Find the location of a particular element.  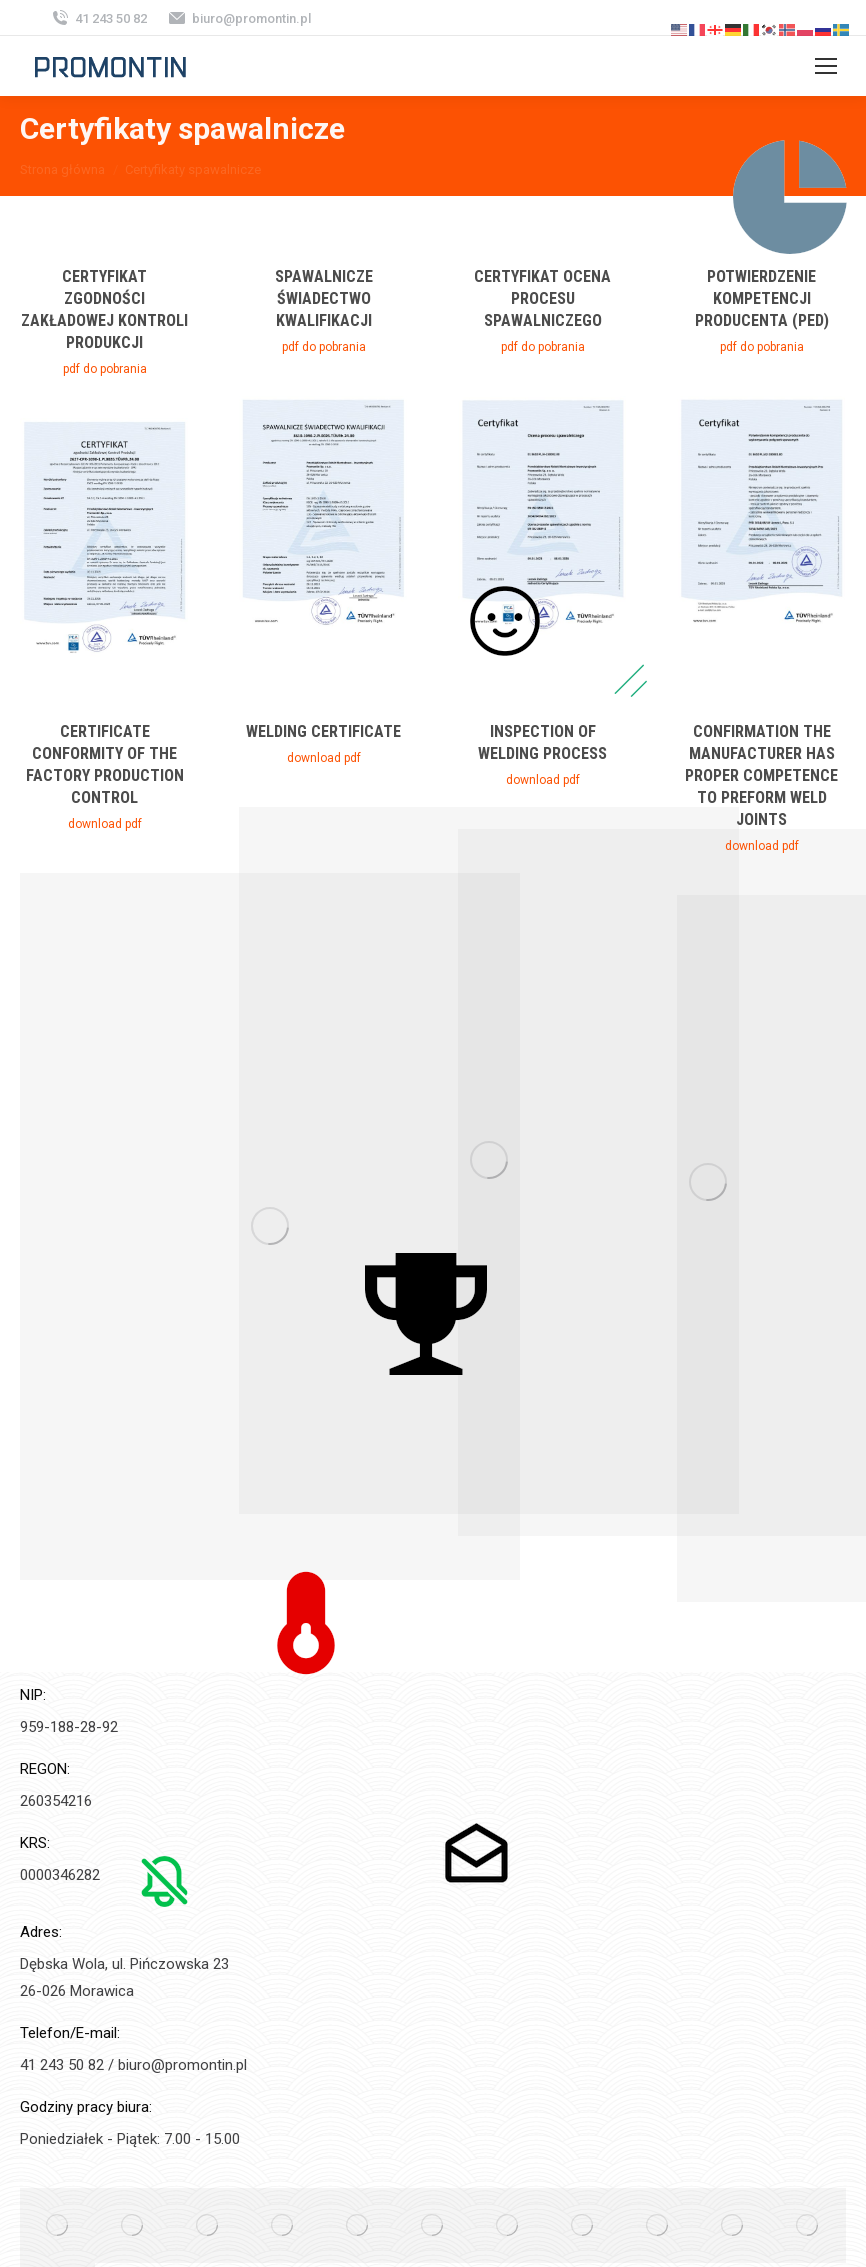

view data breakdown or statistics is located at coordinates (790, 197).